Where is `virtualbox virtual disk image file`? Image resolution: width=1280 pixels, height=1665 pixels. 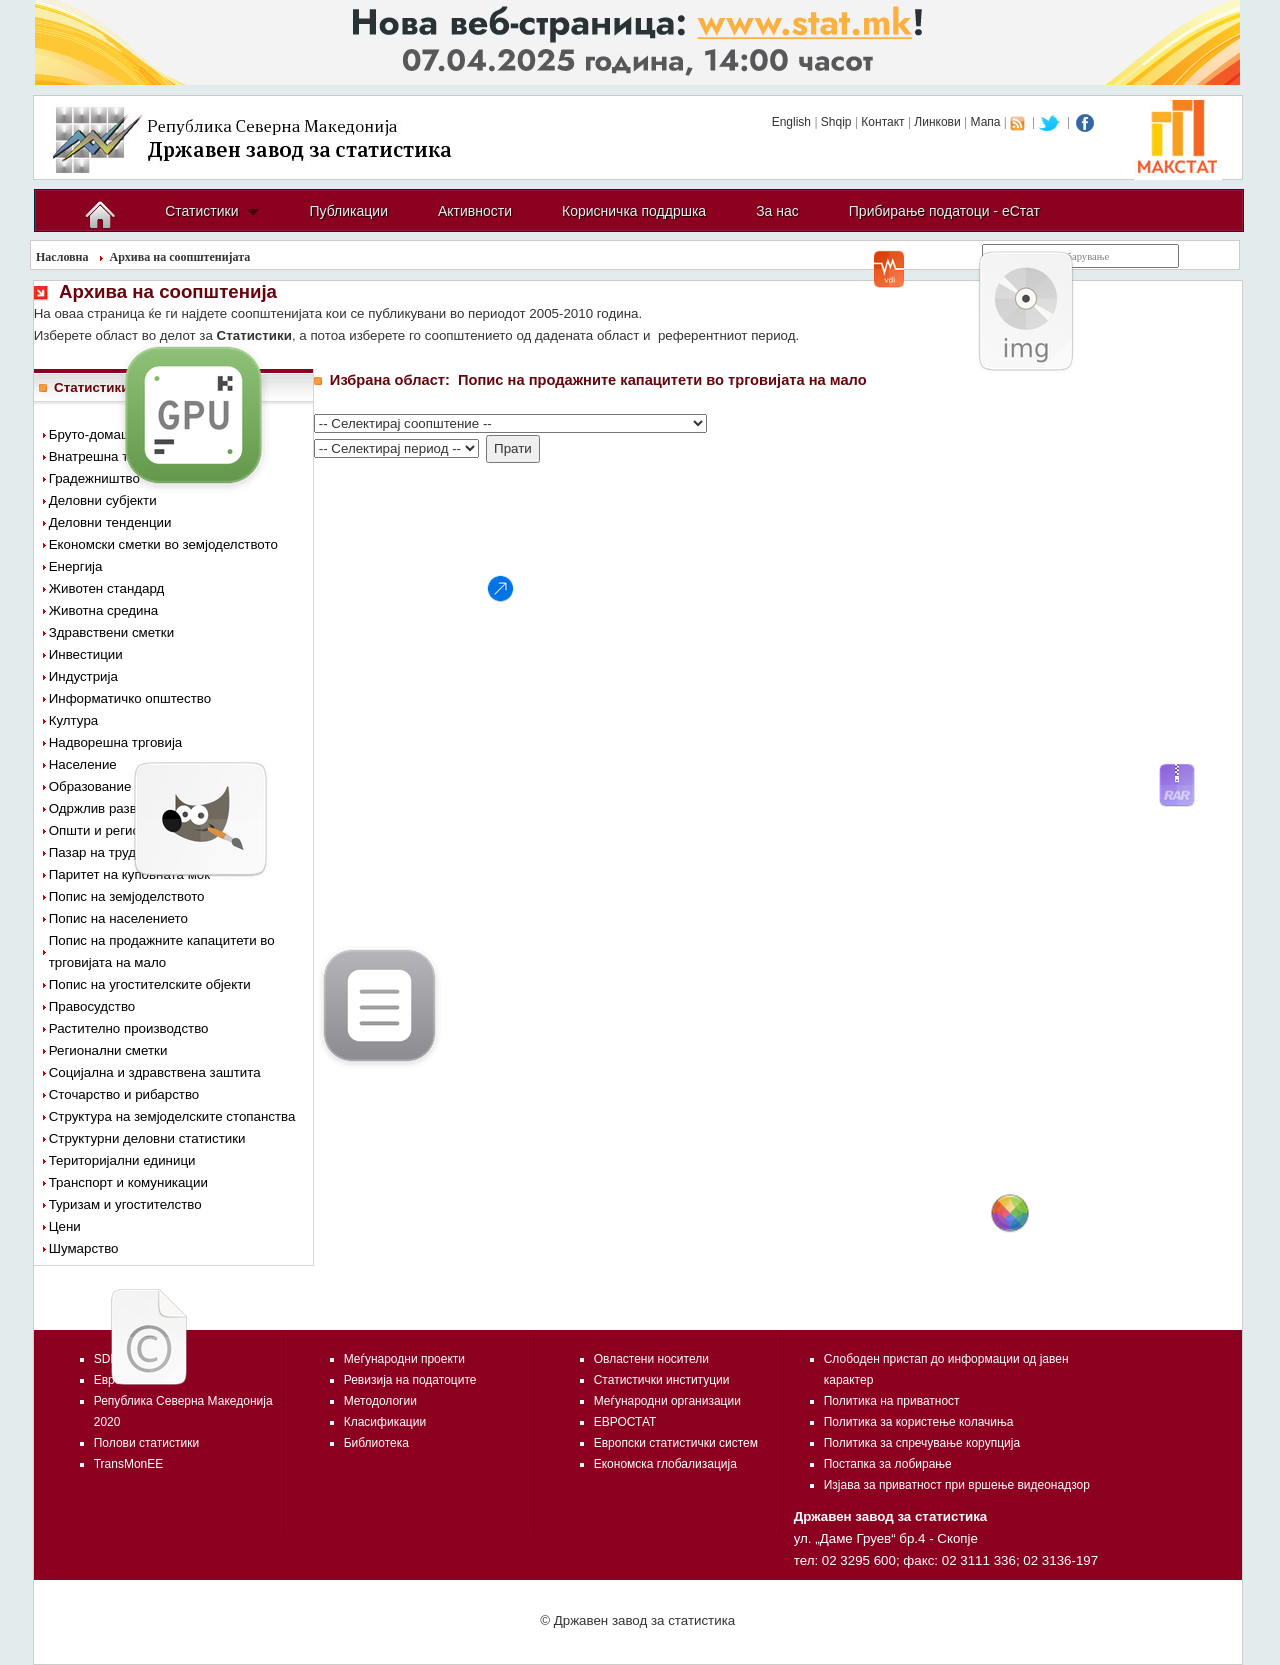 virtualbox virtual disk image file is located at coordinates (889, 269).